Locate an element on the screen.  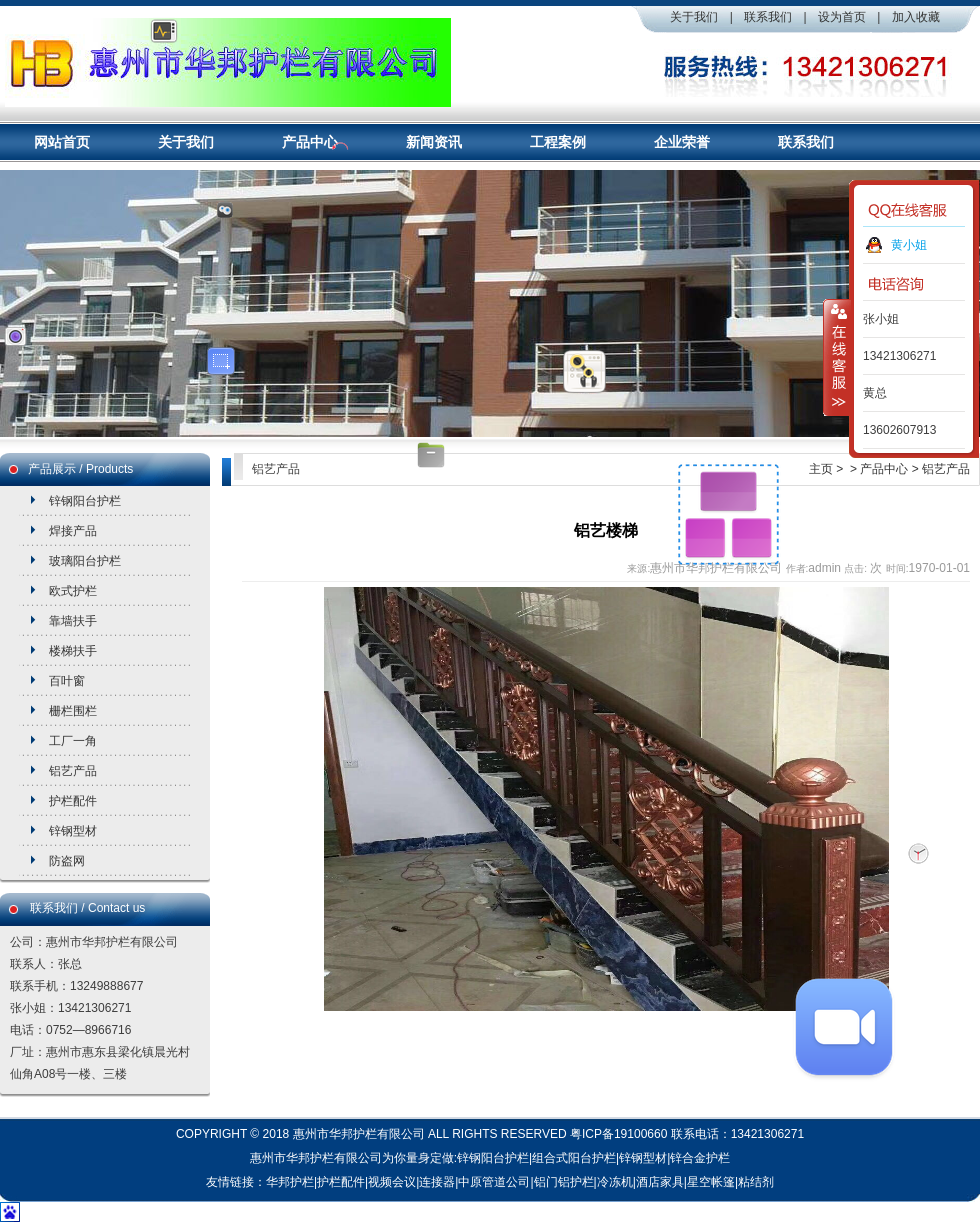
open GNOME Builder IDE is located at coordinates (584, 371).